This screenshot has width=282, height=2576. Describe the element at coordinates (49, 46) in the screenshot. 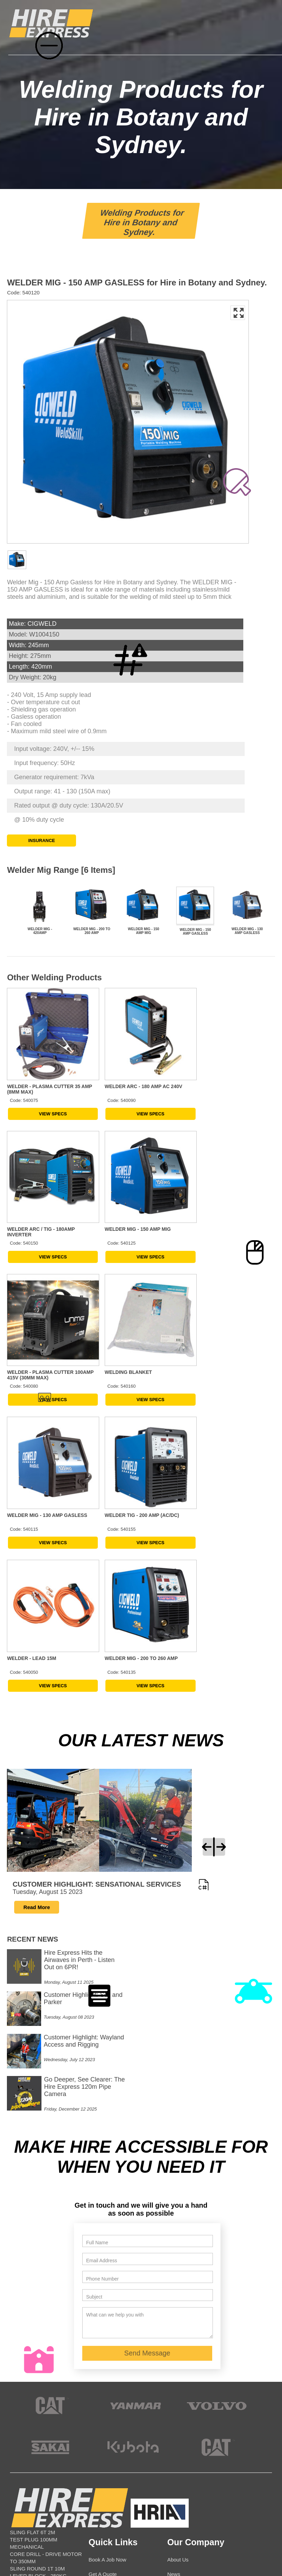

I see `indicates access is restricted or blocked` at that location.